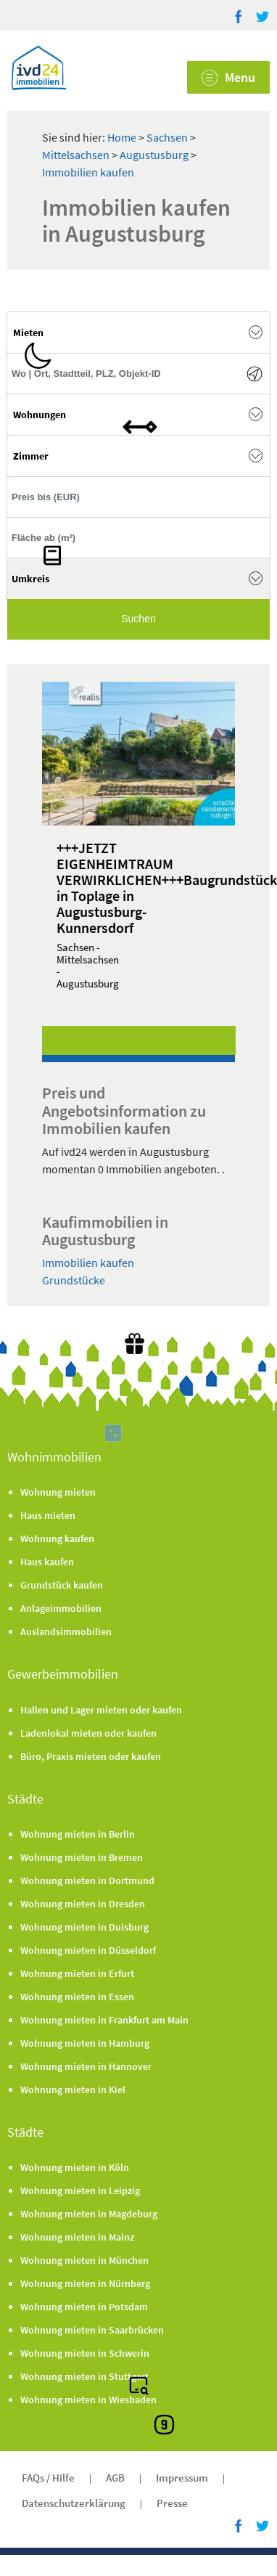  Describe the element at coordinates (164, 2424) in the screenshot. I see `indicates 9 items or notifications` at that location.